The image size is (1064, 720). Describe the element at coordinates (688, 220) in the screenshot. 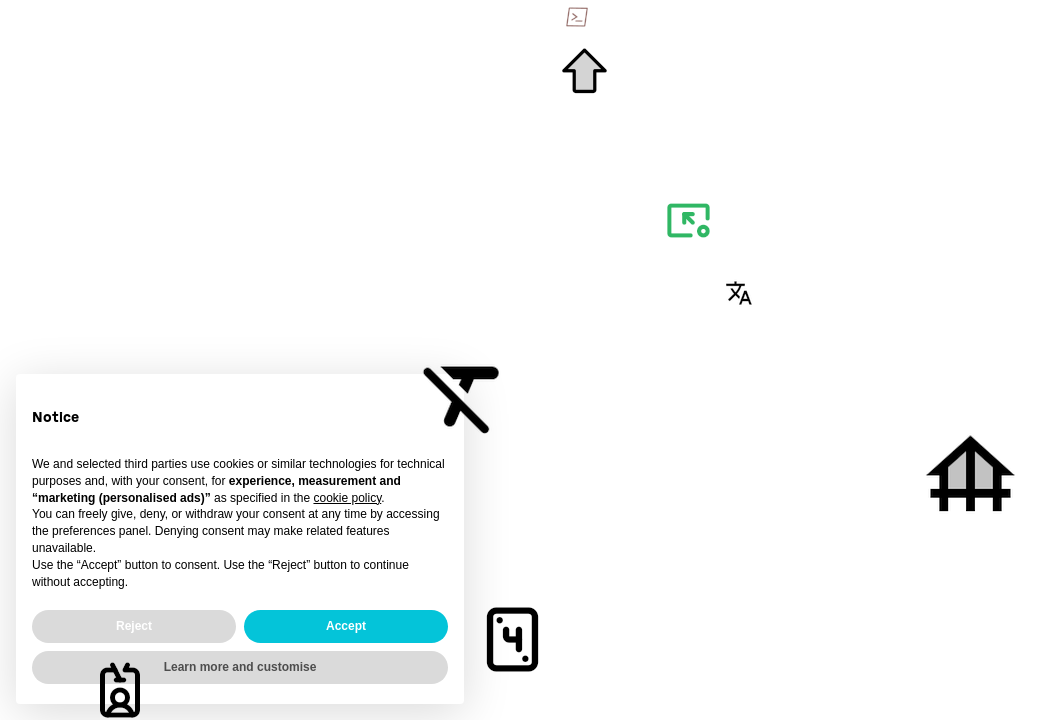

I see `pin item to the end of a list` at that location.